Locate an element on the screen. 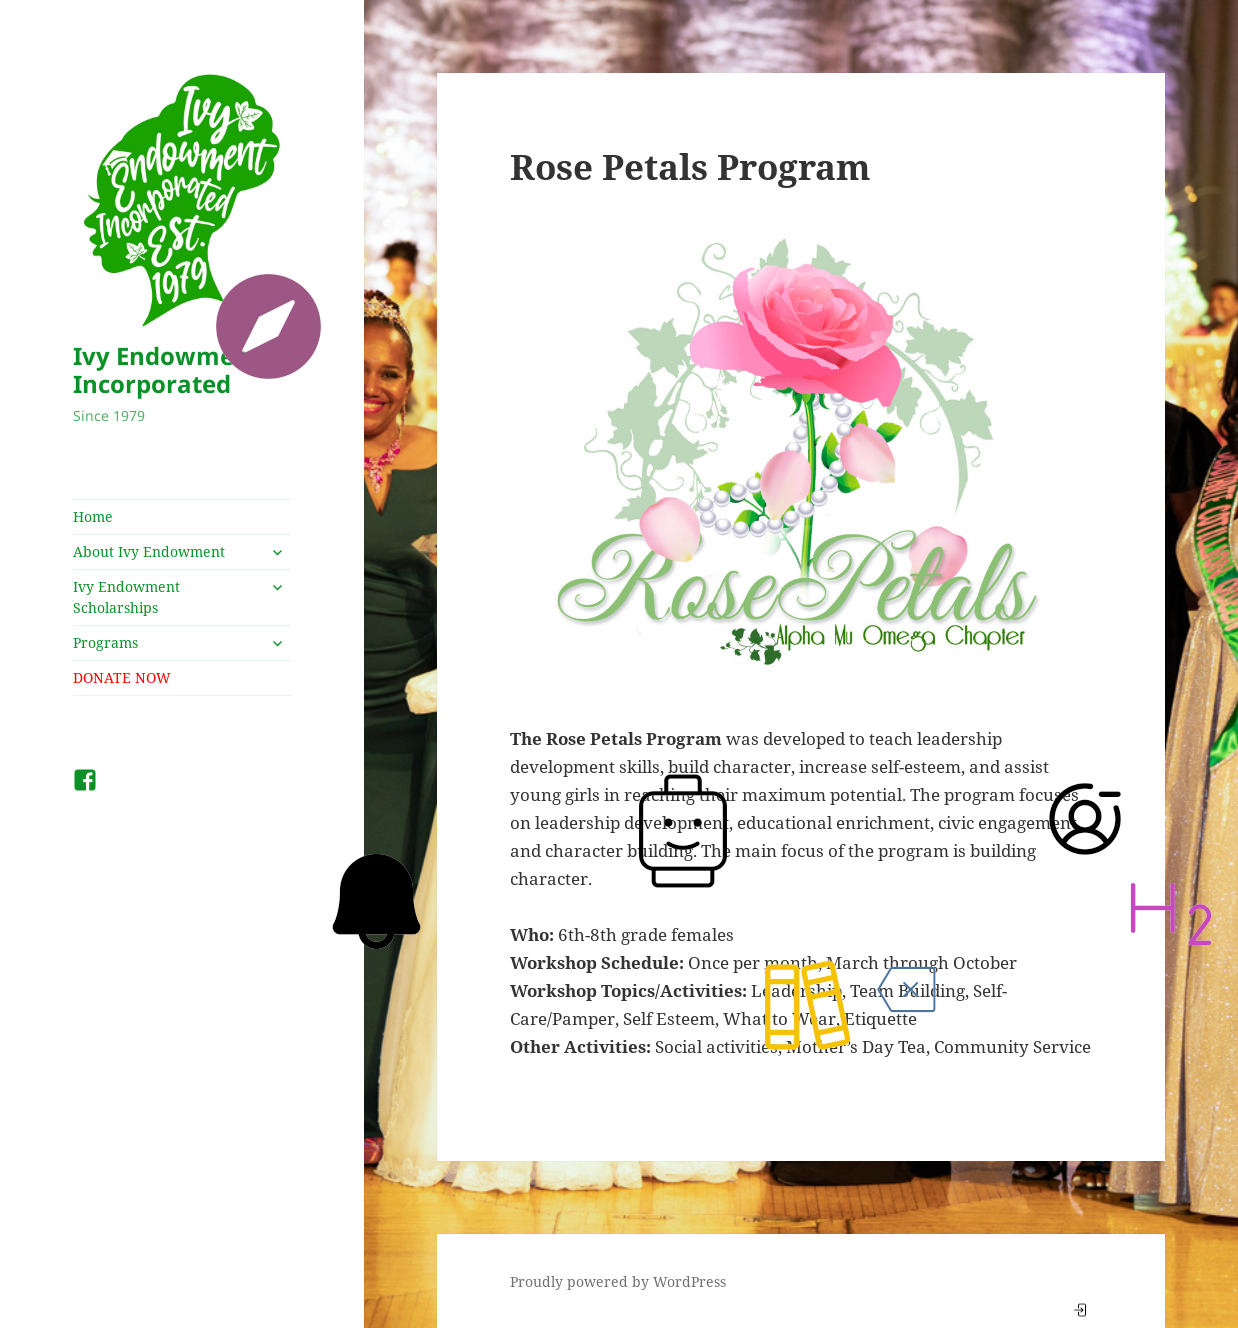 The height and width of the screenshot is (1328, 1238). remove a user from your contacts is located at coordinates (1085, 819).